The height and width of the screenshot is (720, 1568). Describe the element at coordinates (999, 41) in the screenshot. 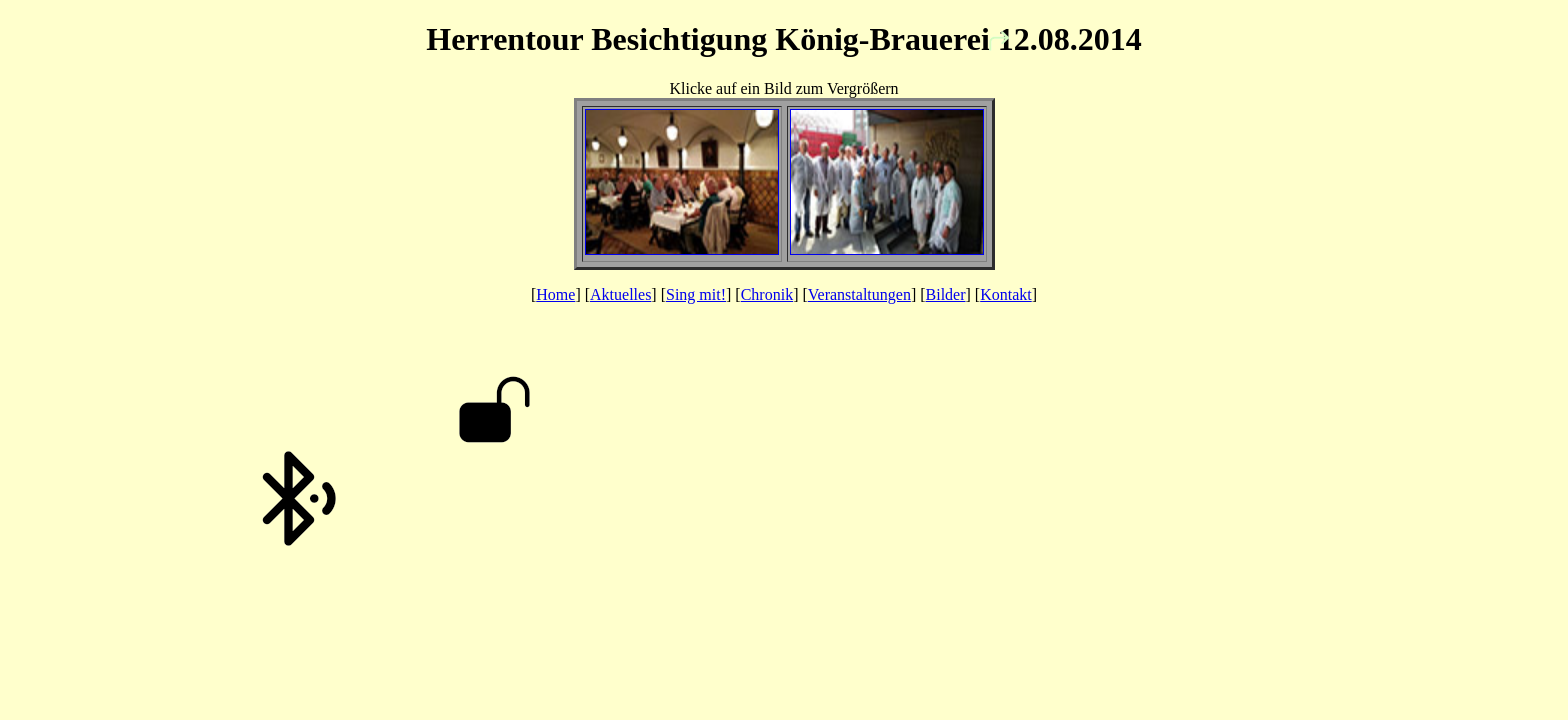

I see `forward or share content` at that location.